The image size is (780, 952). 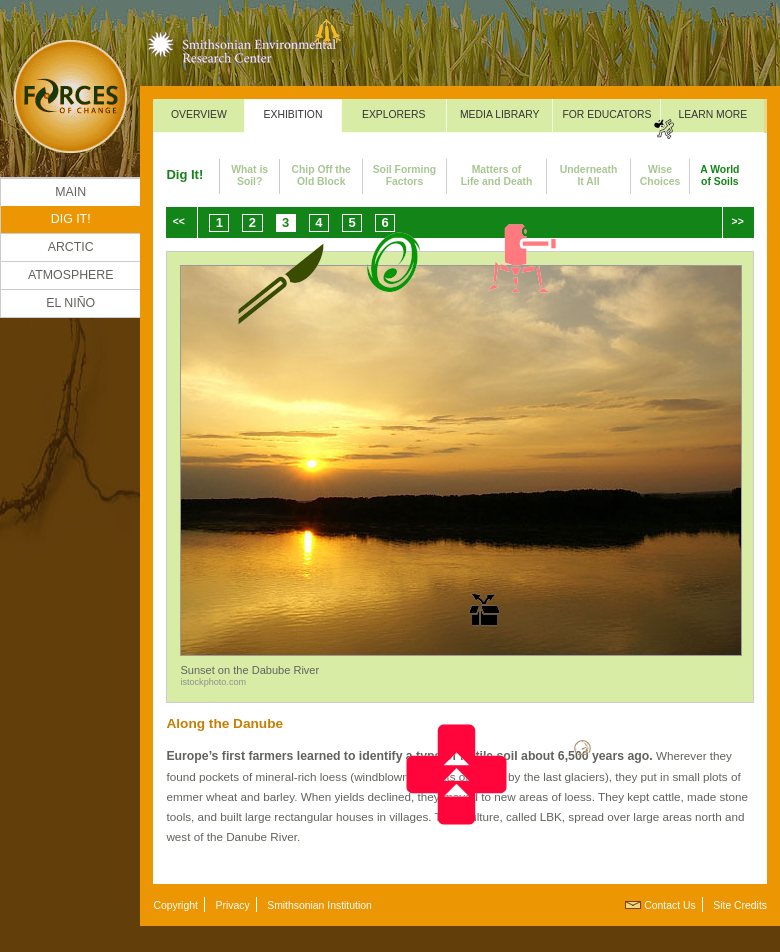 What do you see at coordinates (484, 609) in the screenshot?
I see `unpack or open a delivery` at bounding box center [484, 609].